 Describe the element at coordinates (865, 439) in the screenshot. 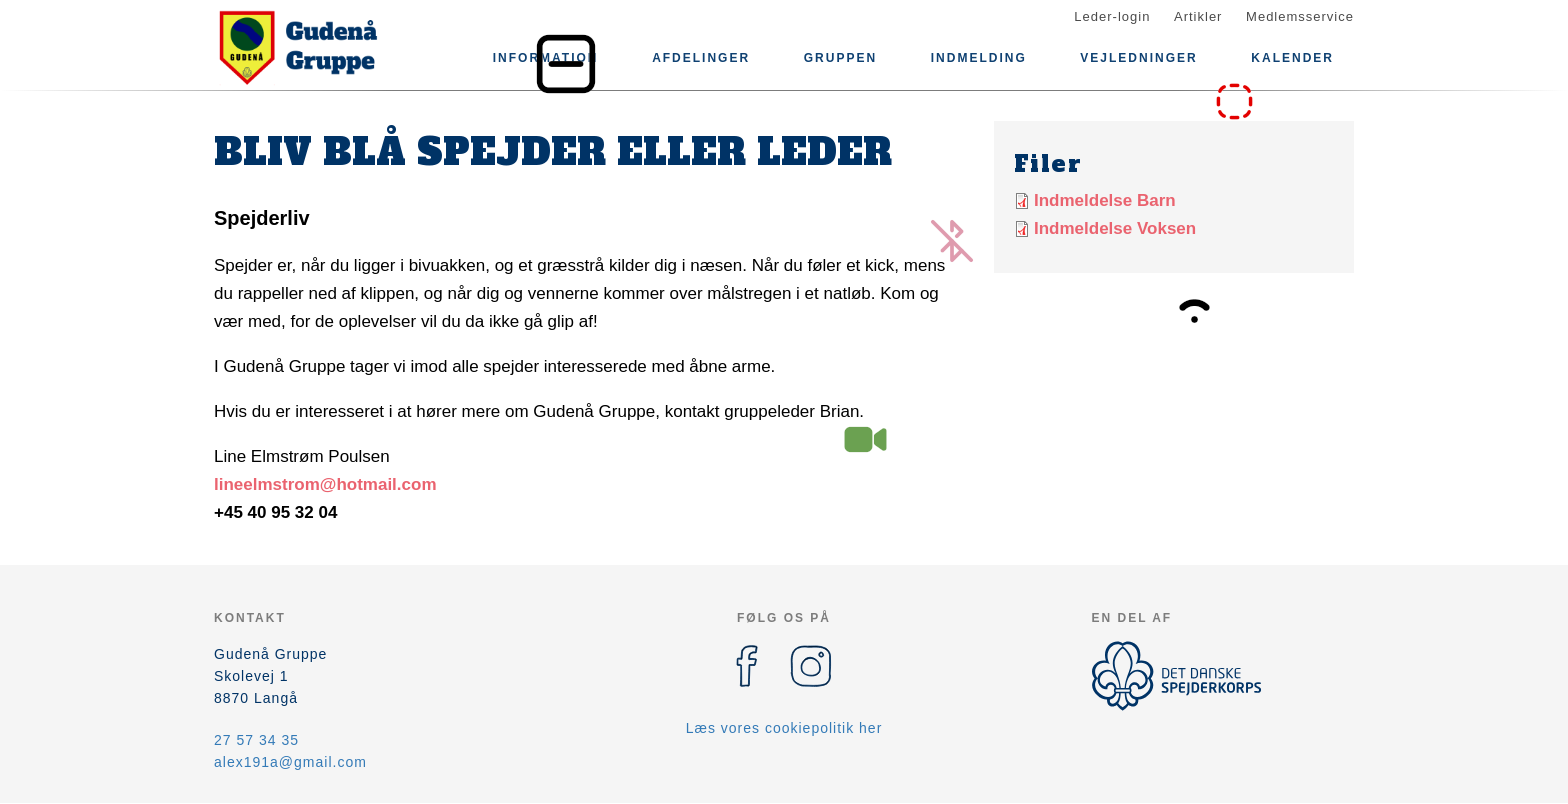

I see `start a video call` at that location.